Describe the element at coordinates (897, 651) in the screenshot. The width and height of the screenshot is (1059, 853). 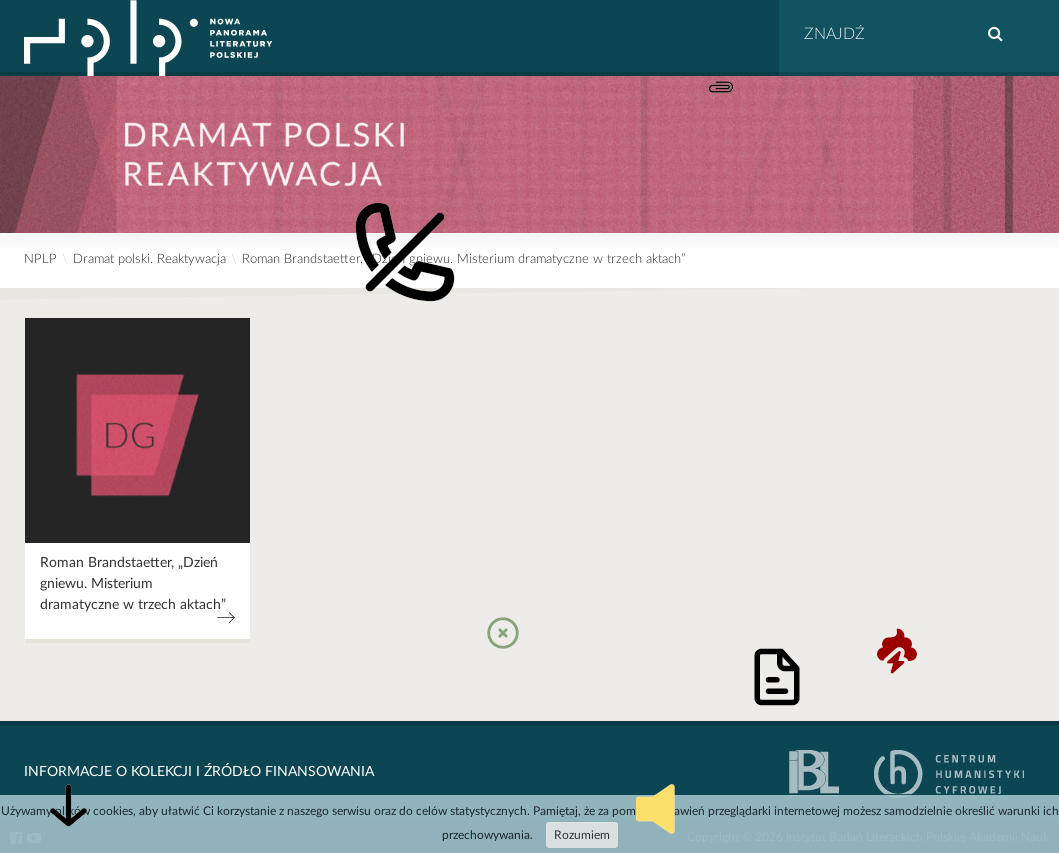
I see `indicates something went wrong or an error occurred` at that location.